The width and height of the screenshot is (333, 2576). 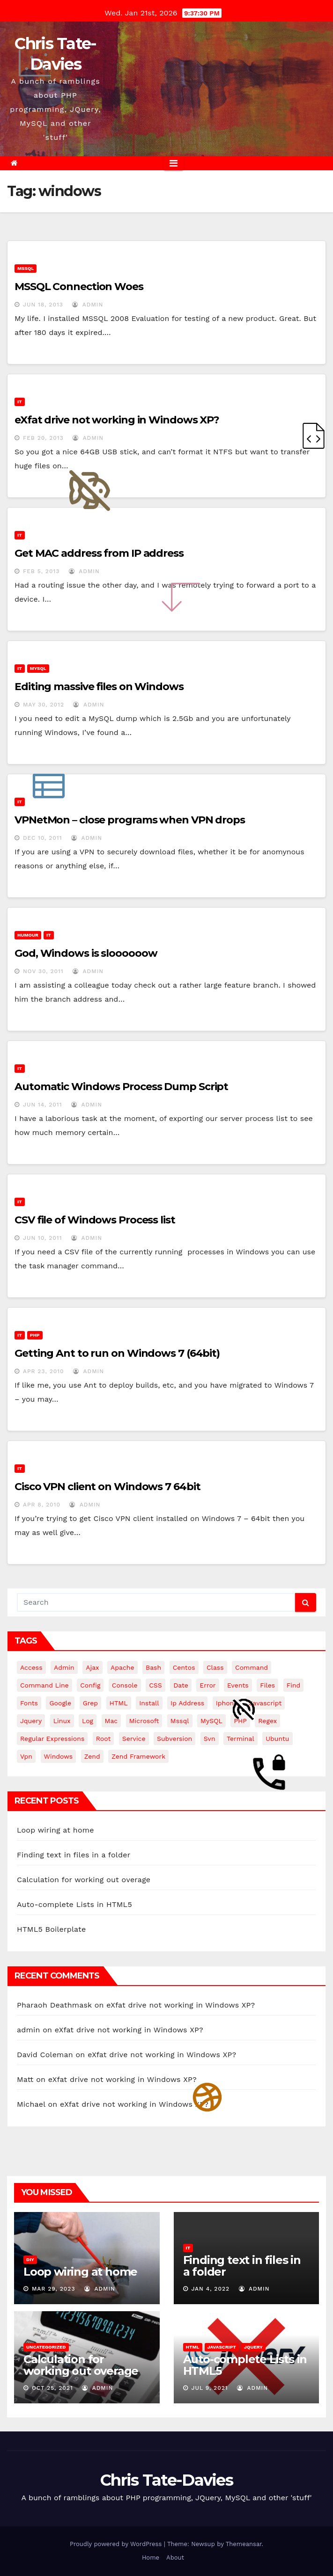 I want to click on indicates mobile hotspot is disabled, so click(x=244, y=1710).